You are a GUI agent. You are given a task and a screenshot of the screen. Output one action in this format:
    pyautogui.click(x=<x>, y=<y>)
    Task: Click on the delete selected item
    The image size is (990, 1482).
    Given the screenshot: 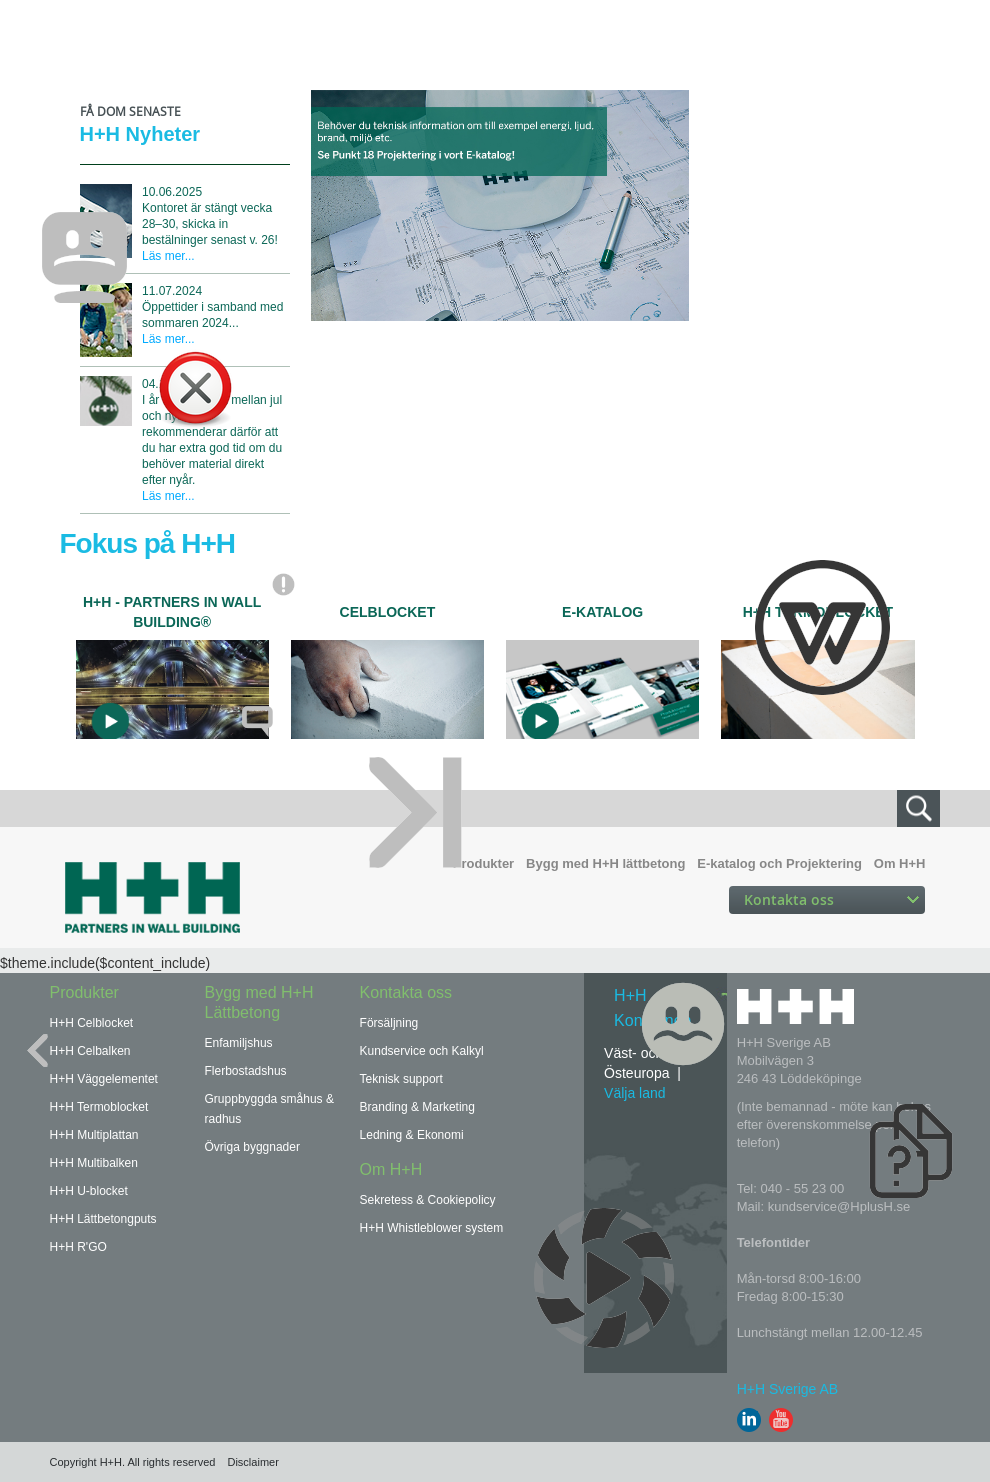 What is the action you would take?
    pyautogui.click(x=197, y=388)
    